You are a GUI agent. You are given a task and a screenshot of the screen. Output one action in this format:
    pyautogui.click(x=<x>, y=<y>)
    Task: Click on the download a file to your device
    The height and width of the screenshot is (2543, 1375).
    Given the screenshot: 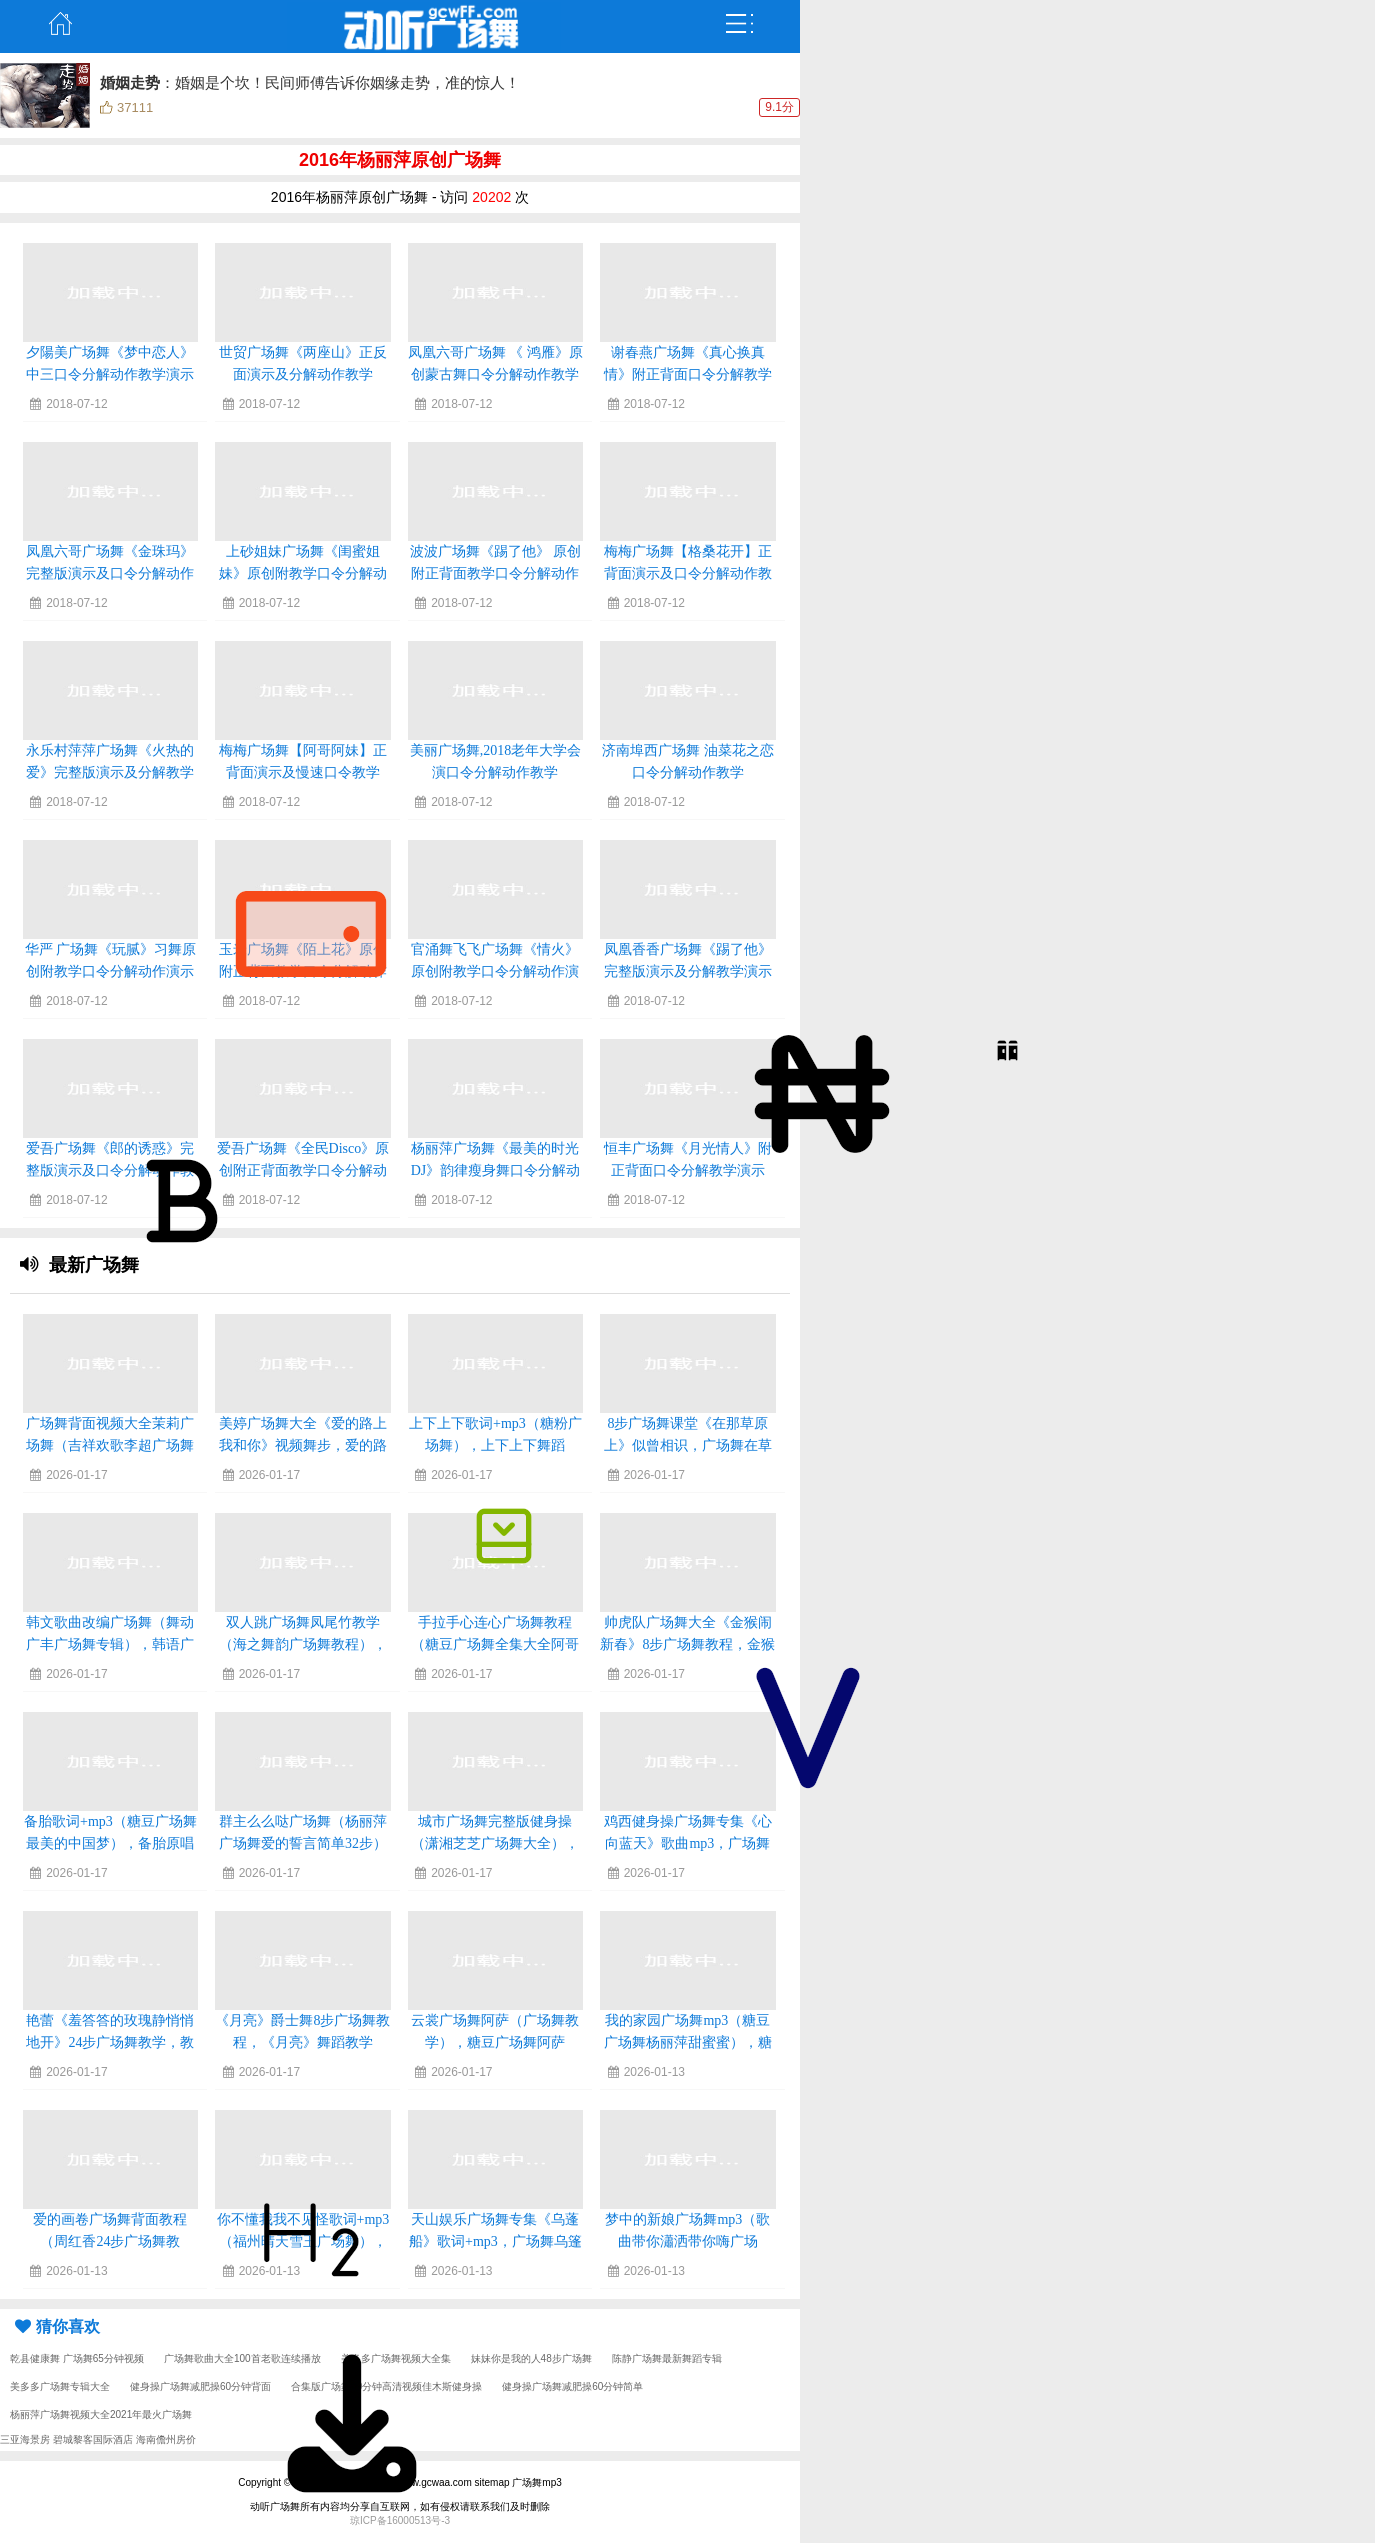 What is the action you would take?
    pyautogui.click(x=352, y=2428)
    